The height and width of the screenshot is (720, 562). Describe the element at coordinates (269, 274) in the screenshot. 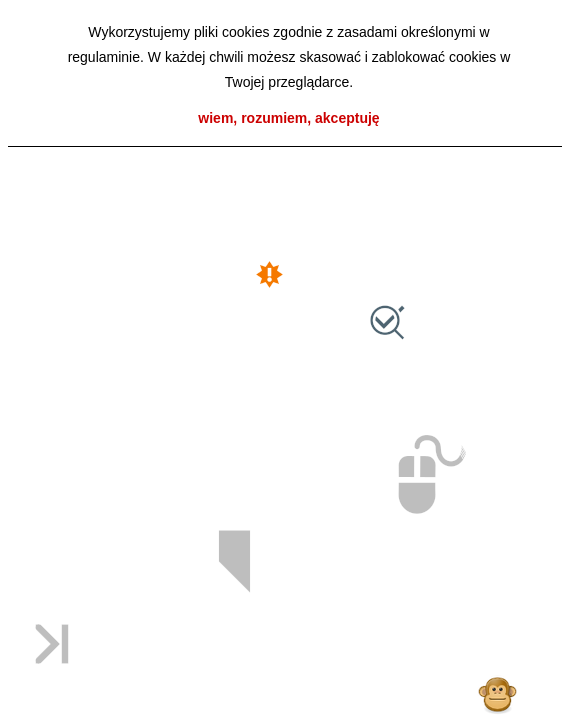

I see `indicates a critical software update is available` at that location.